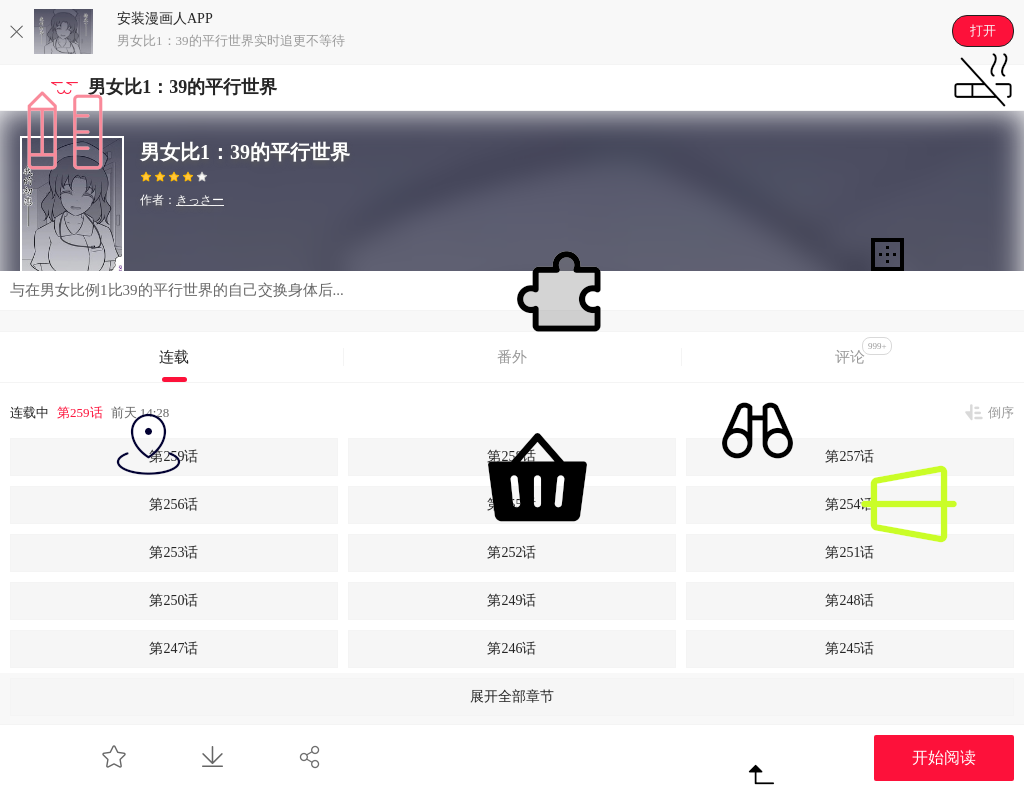 This screenshot has width=1024, height=791. What do you see at coordinates (983, 82) in the screenshot?
I see `indicates a no smoking zone` at bounding box center [983, 82].